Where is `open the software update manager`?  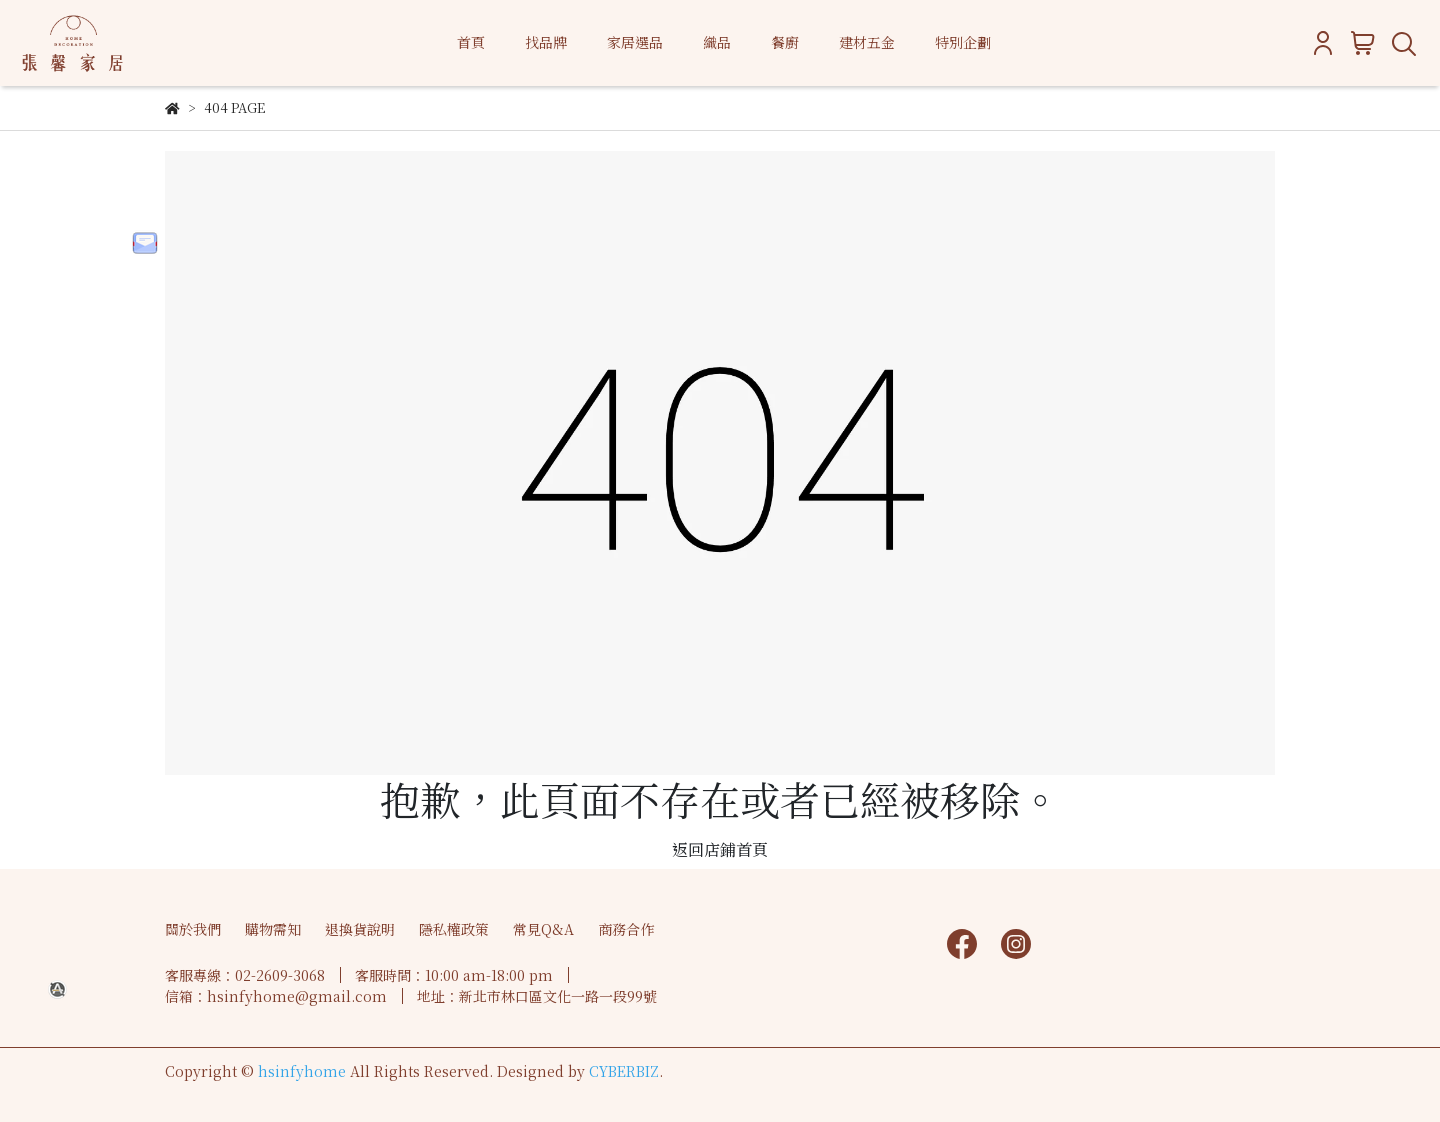 open the software update manager is located at coordinates (57, 989).